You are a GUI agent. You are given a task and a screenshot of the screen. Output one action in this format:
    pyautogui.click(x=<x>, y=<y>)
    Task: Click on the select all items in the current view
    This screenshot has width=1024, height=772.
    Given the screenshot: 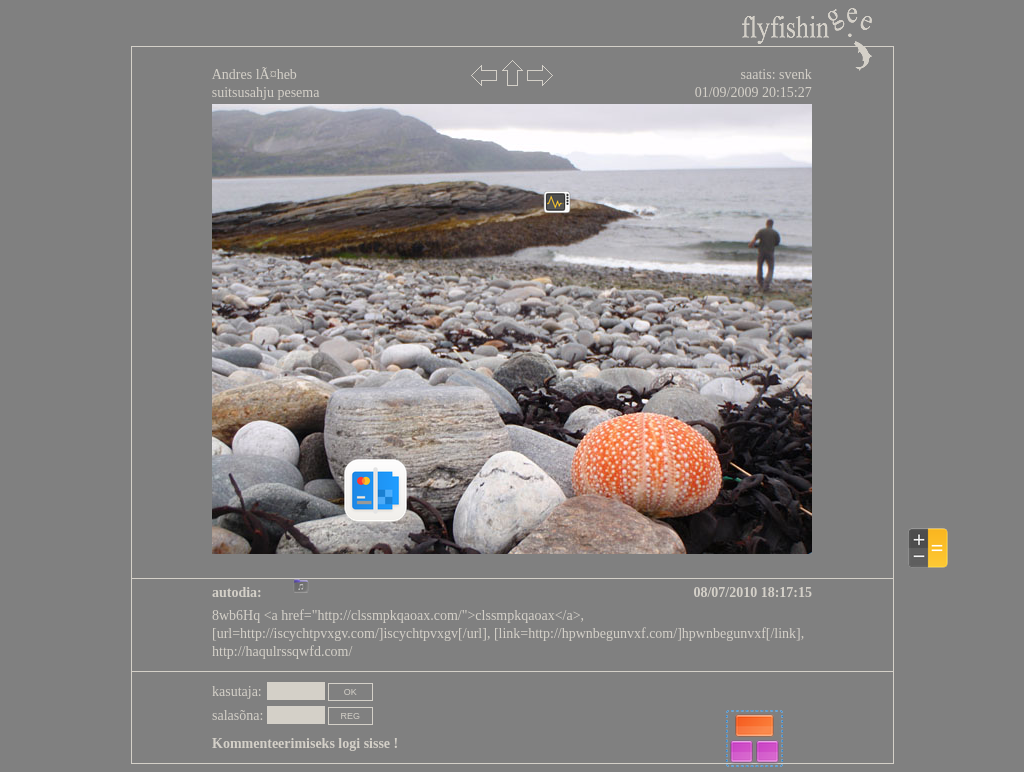 What is the action you would take?
    pyautogui.click(x=754, y=738)
    